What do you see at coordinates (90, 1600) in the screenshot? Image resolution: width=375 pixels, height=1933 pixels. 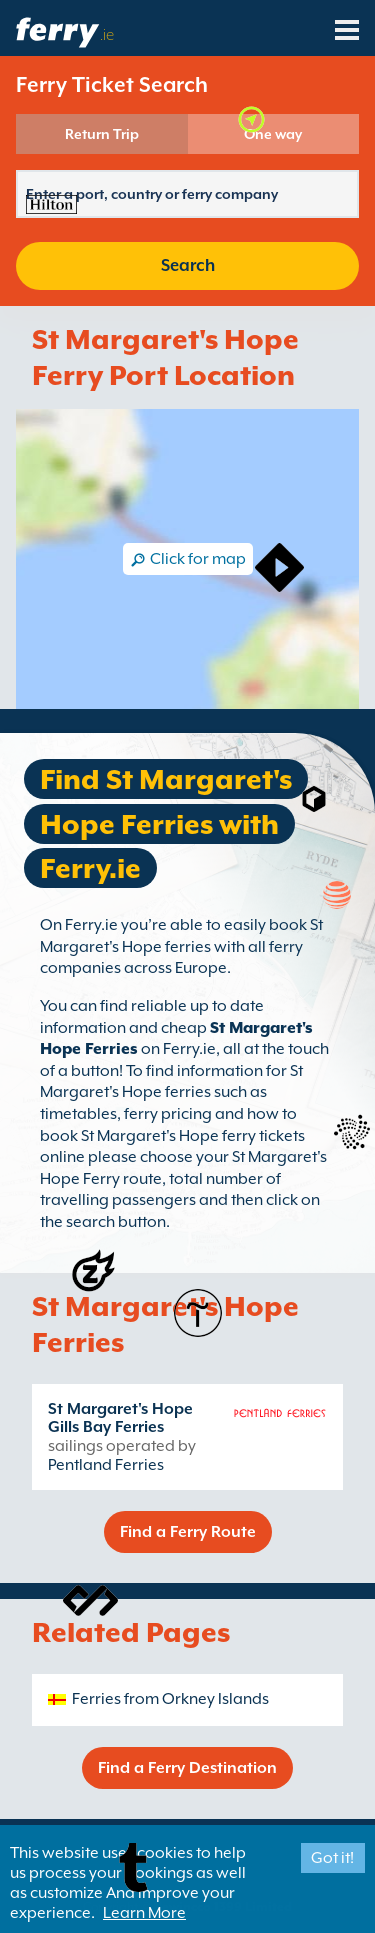 I see `open daily.dev app` at bounding box center [90, 1600].